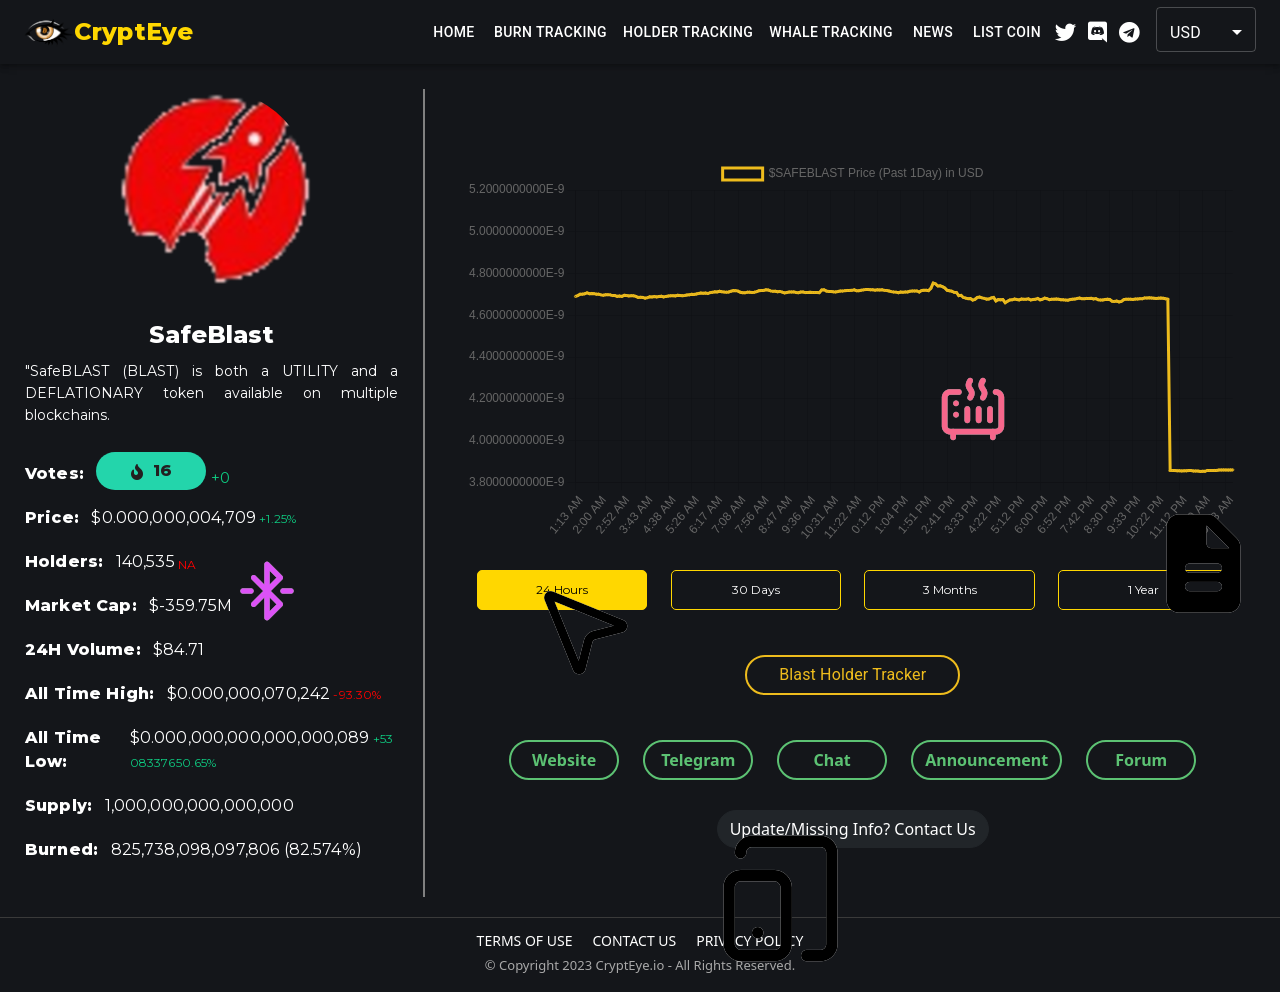 The width and height of the screenshot is (1280, 992). I want to click on switch between tablet and mobile view, so click(780, 898).